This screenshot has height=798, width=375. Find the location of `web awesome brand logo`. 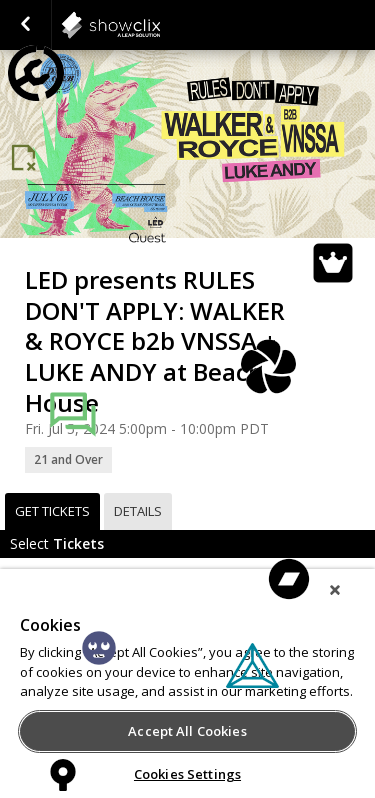

web awesome brand logo is located at coordinates (333, 263).